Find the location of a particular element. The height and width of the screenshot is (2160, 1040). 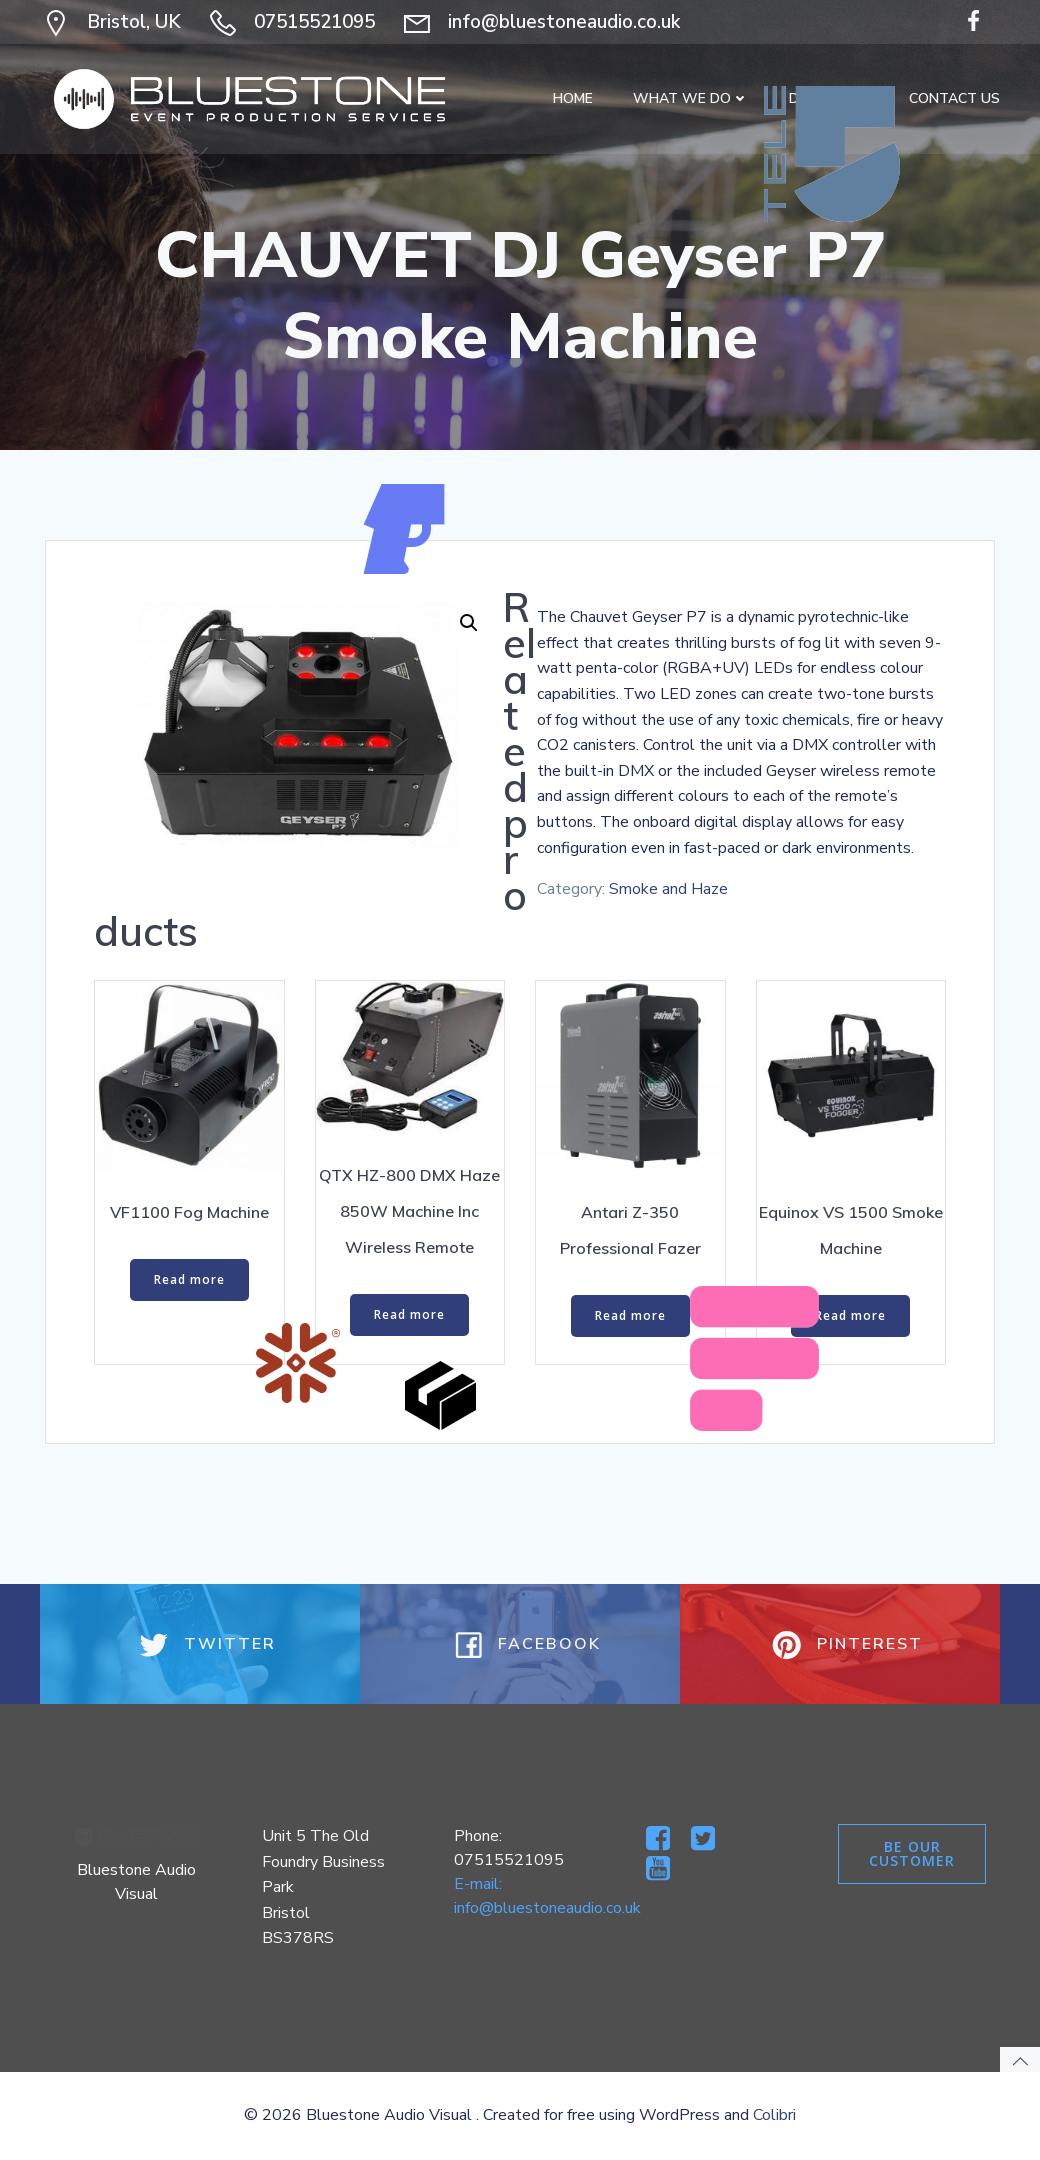

snowflake data cloud platform logo is located at coordinates (298, 1363).